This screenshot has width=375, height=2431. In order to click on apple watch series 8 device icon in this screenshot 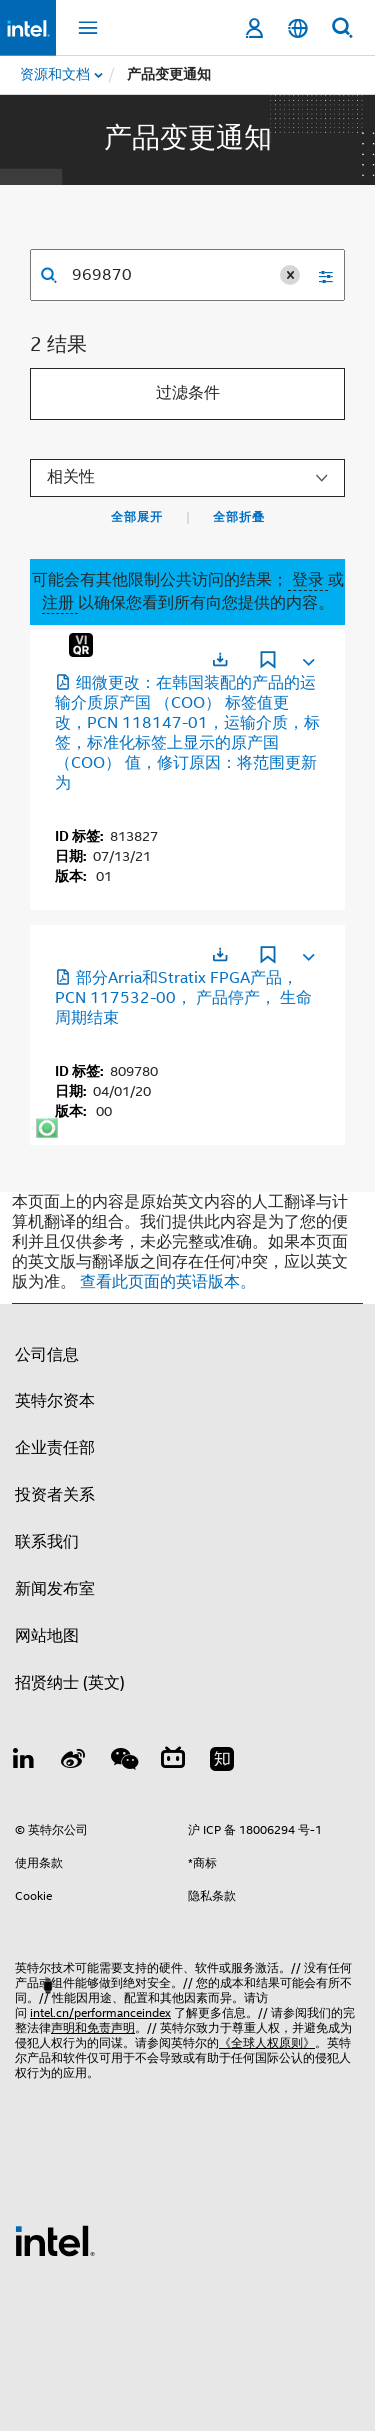, I will do `click(48, 1986)`.